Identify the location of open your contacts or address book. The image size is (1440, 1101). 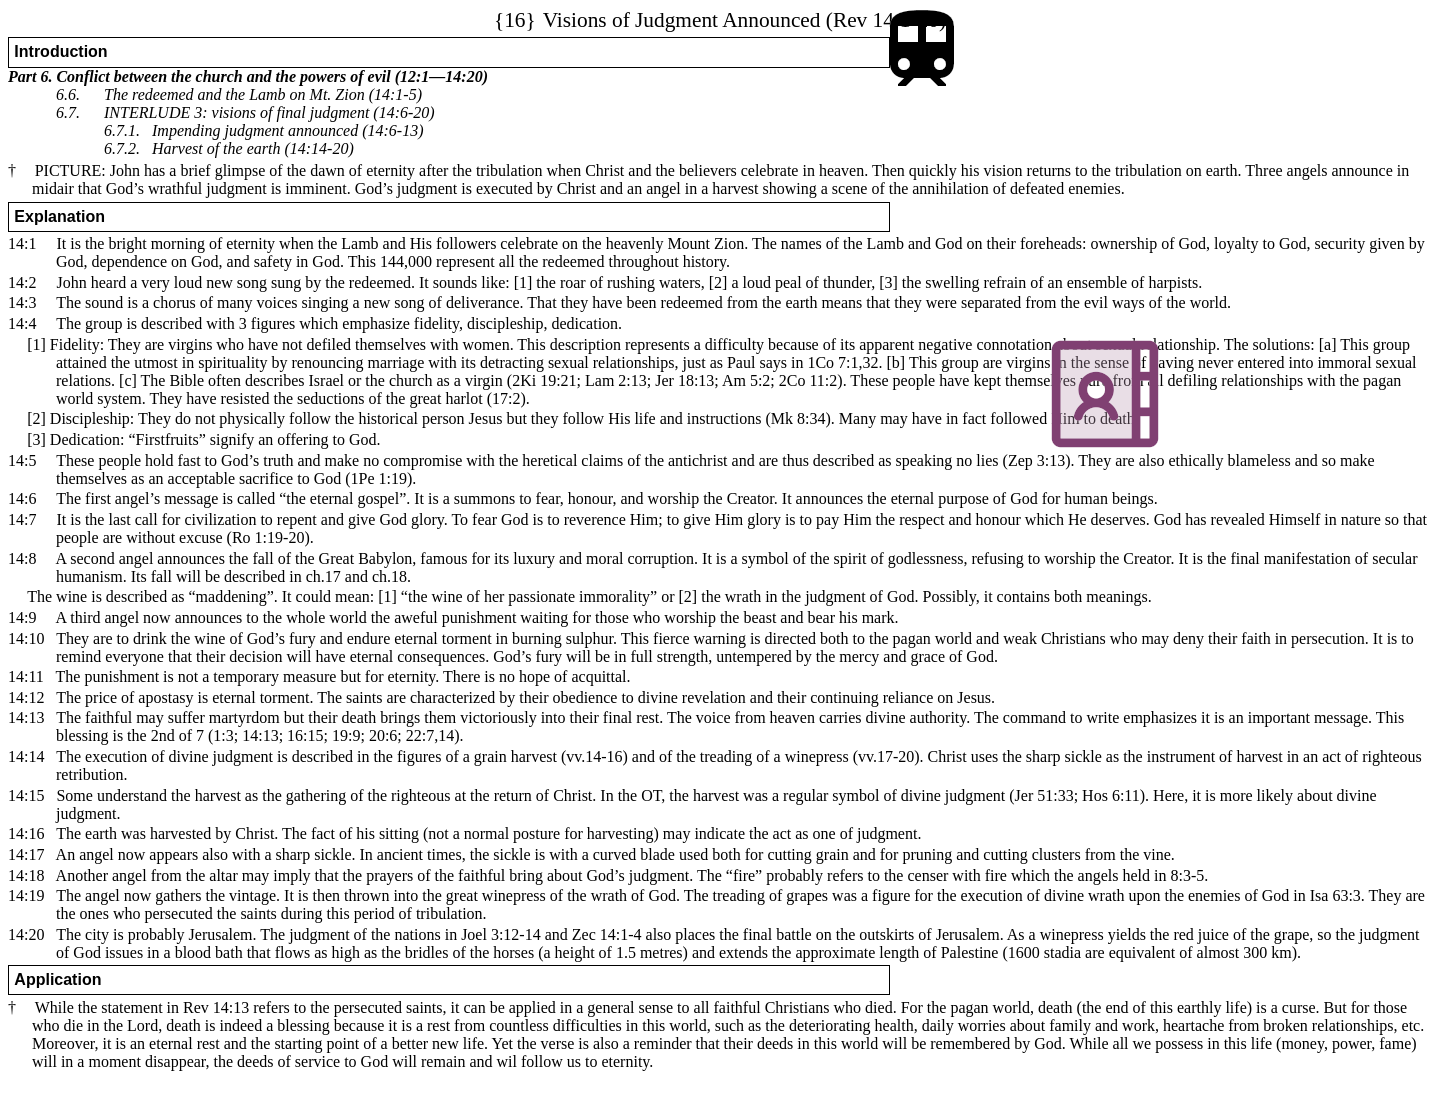
(1105, 394).